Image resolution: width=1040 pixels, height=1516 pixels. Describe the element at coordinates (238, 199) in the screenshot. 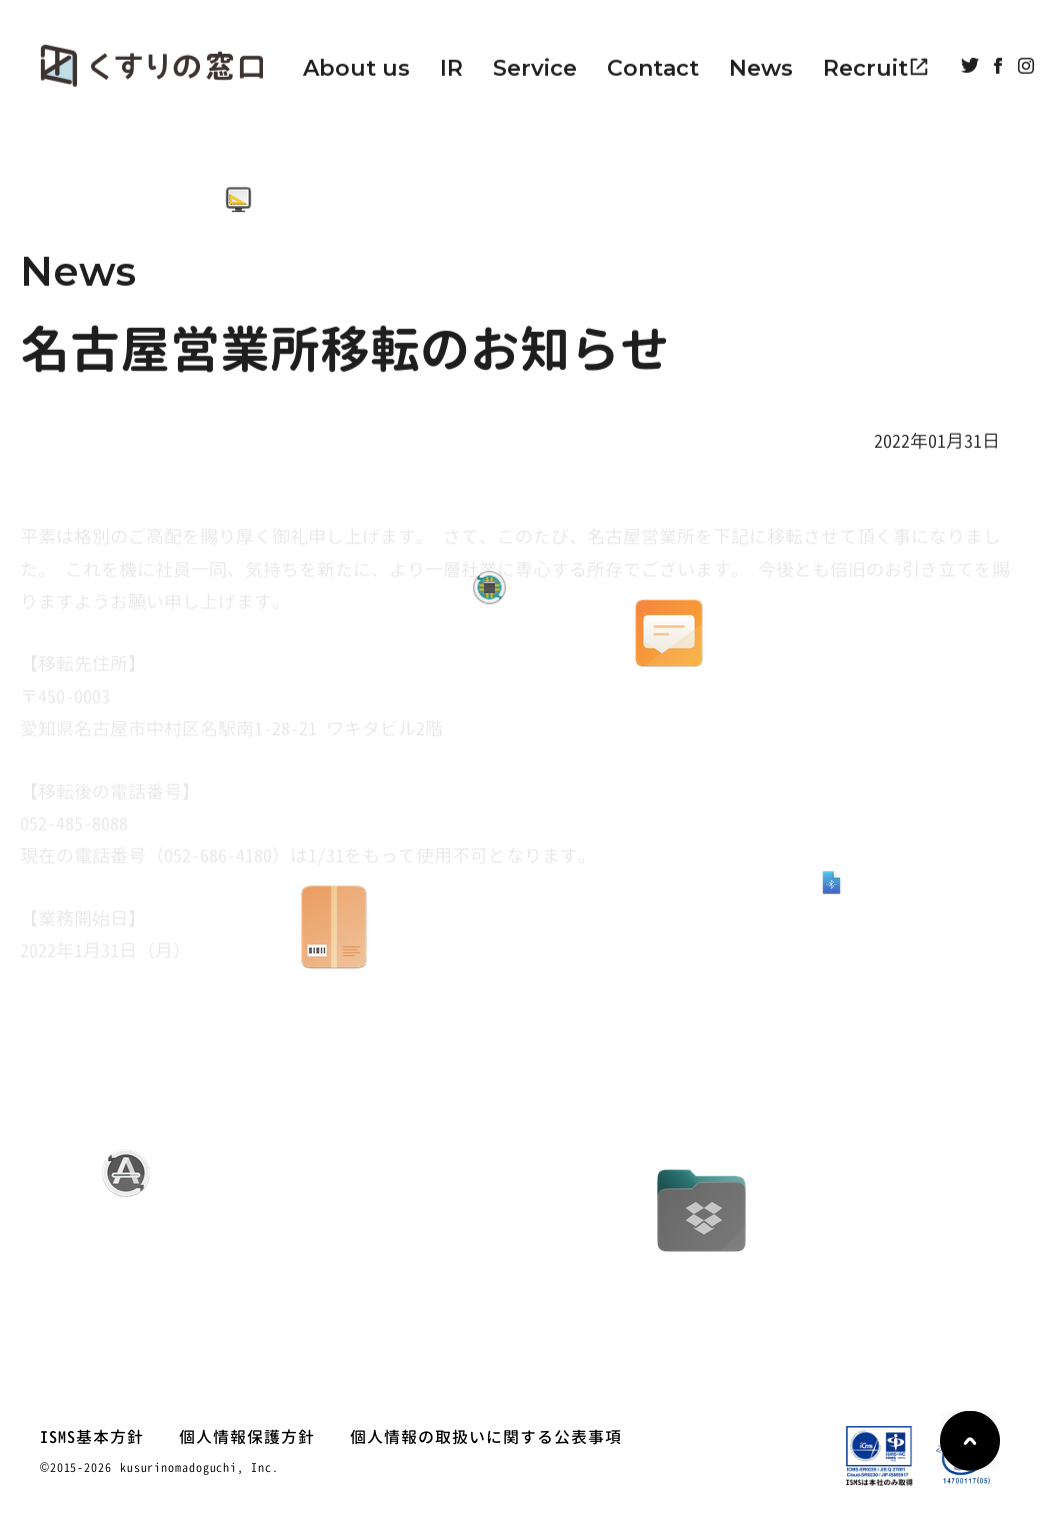

I see `access display settings` at that location.